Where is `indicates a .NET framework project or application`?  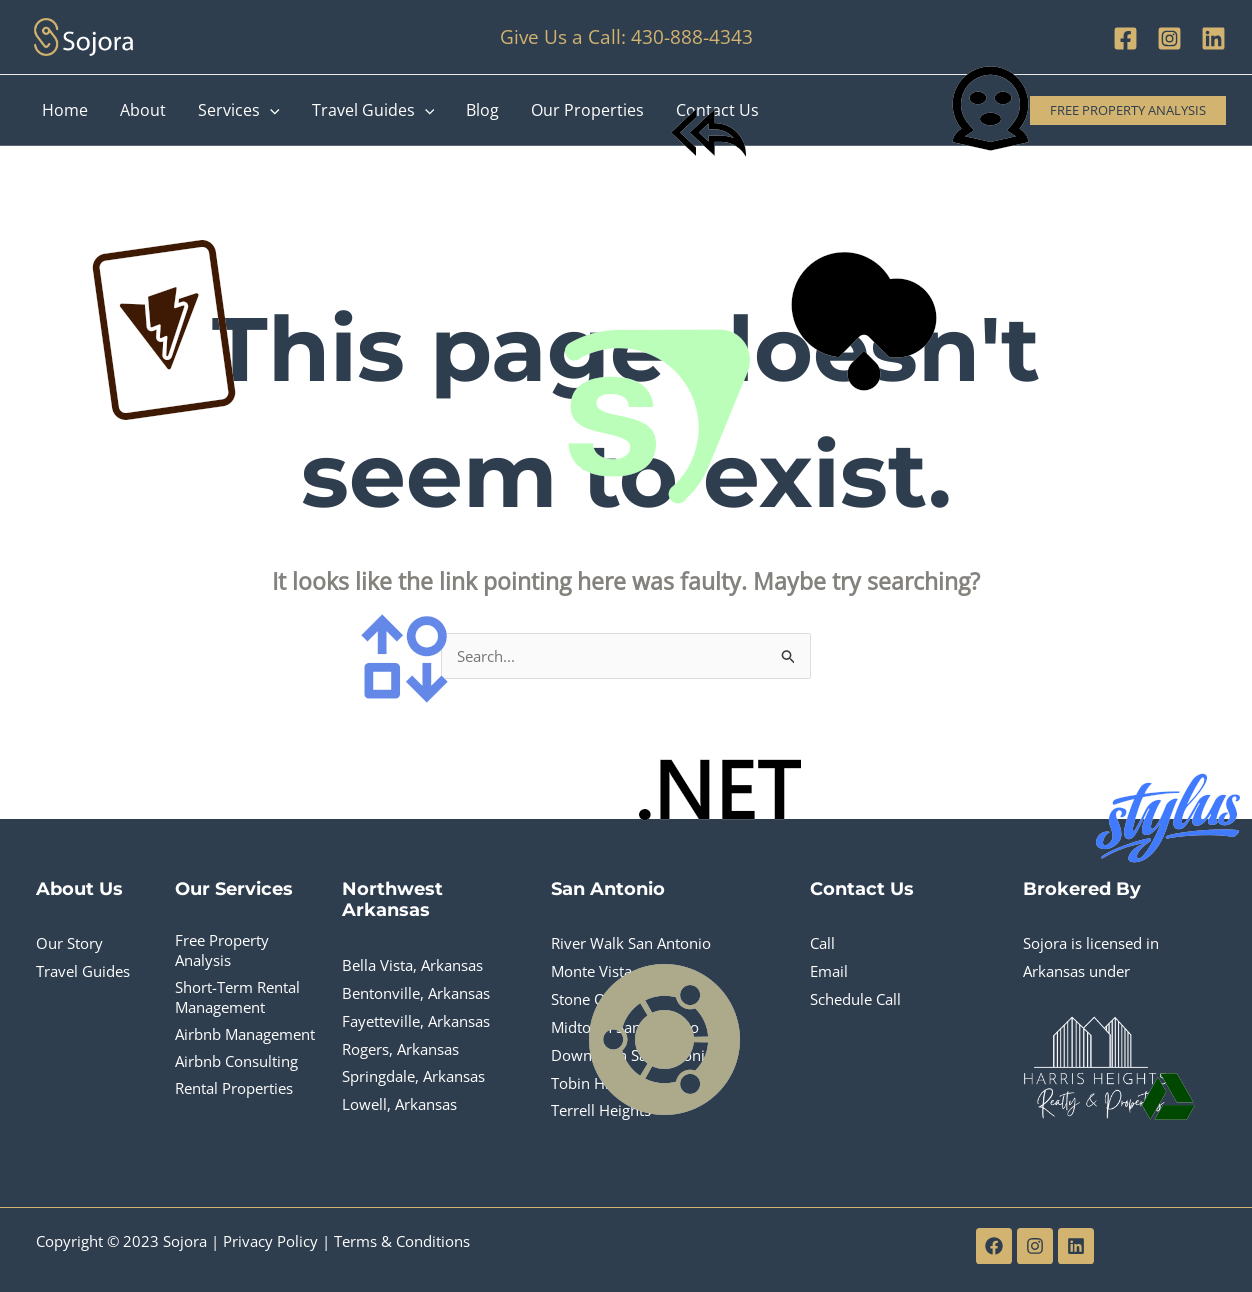 indicates a .NET framework project or application is located at coordinates (720, 790).